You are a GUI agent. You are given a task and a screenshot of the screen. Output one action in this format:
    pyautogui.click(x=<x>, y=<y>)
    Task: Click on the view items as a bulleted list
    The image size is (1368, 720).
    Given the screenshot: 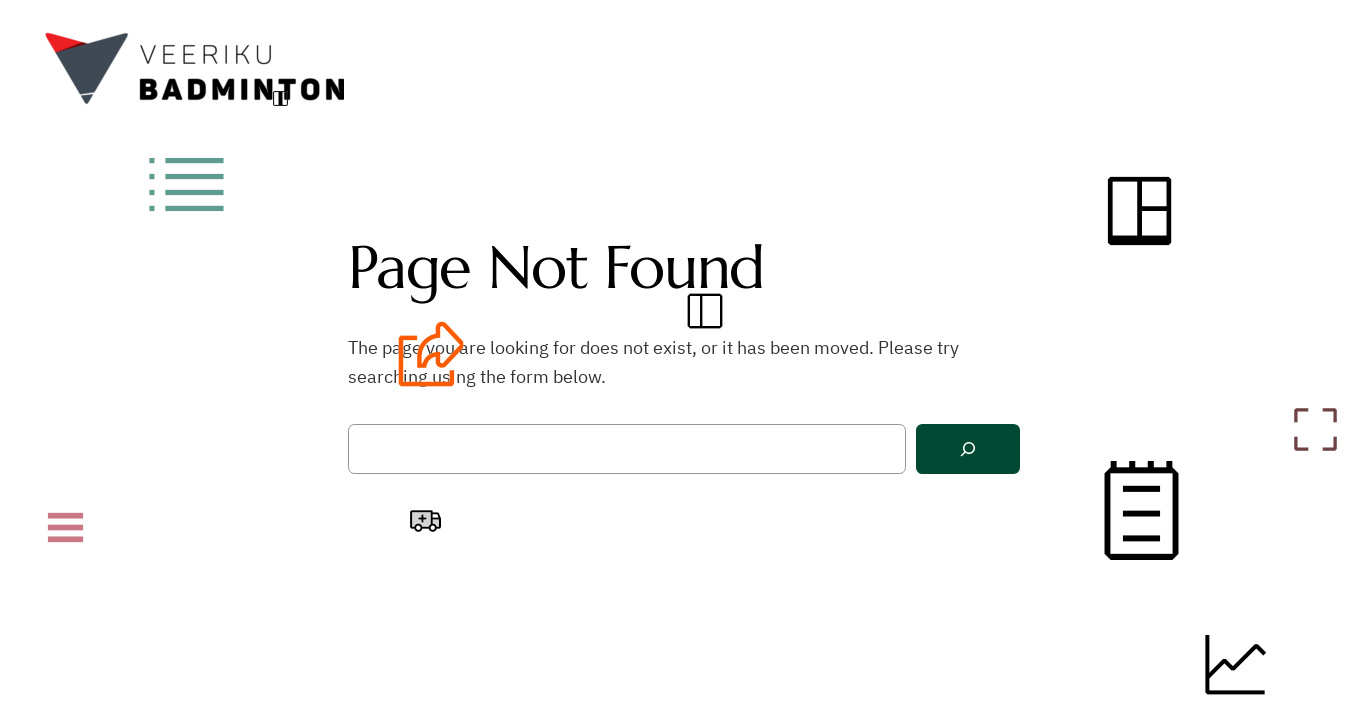 What is the action you would take?
    pyautogui.click(x=186, y=184)
    